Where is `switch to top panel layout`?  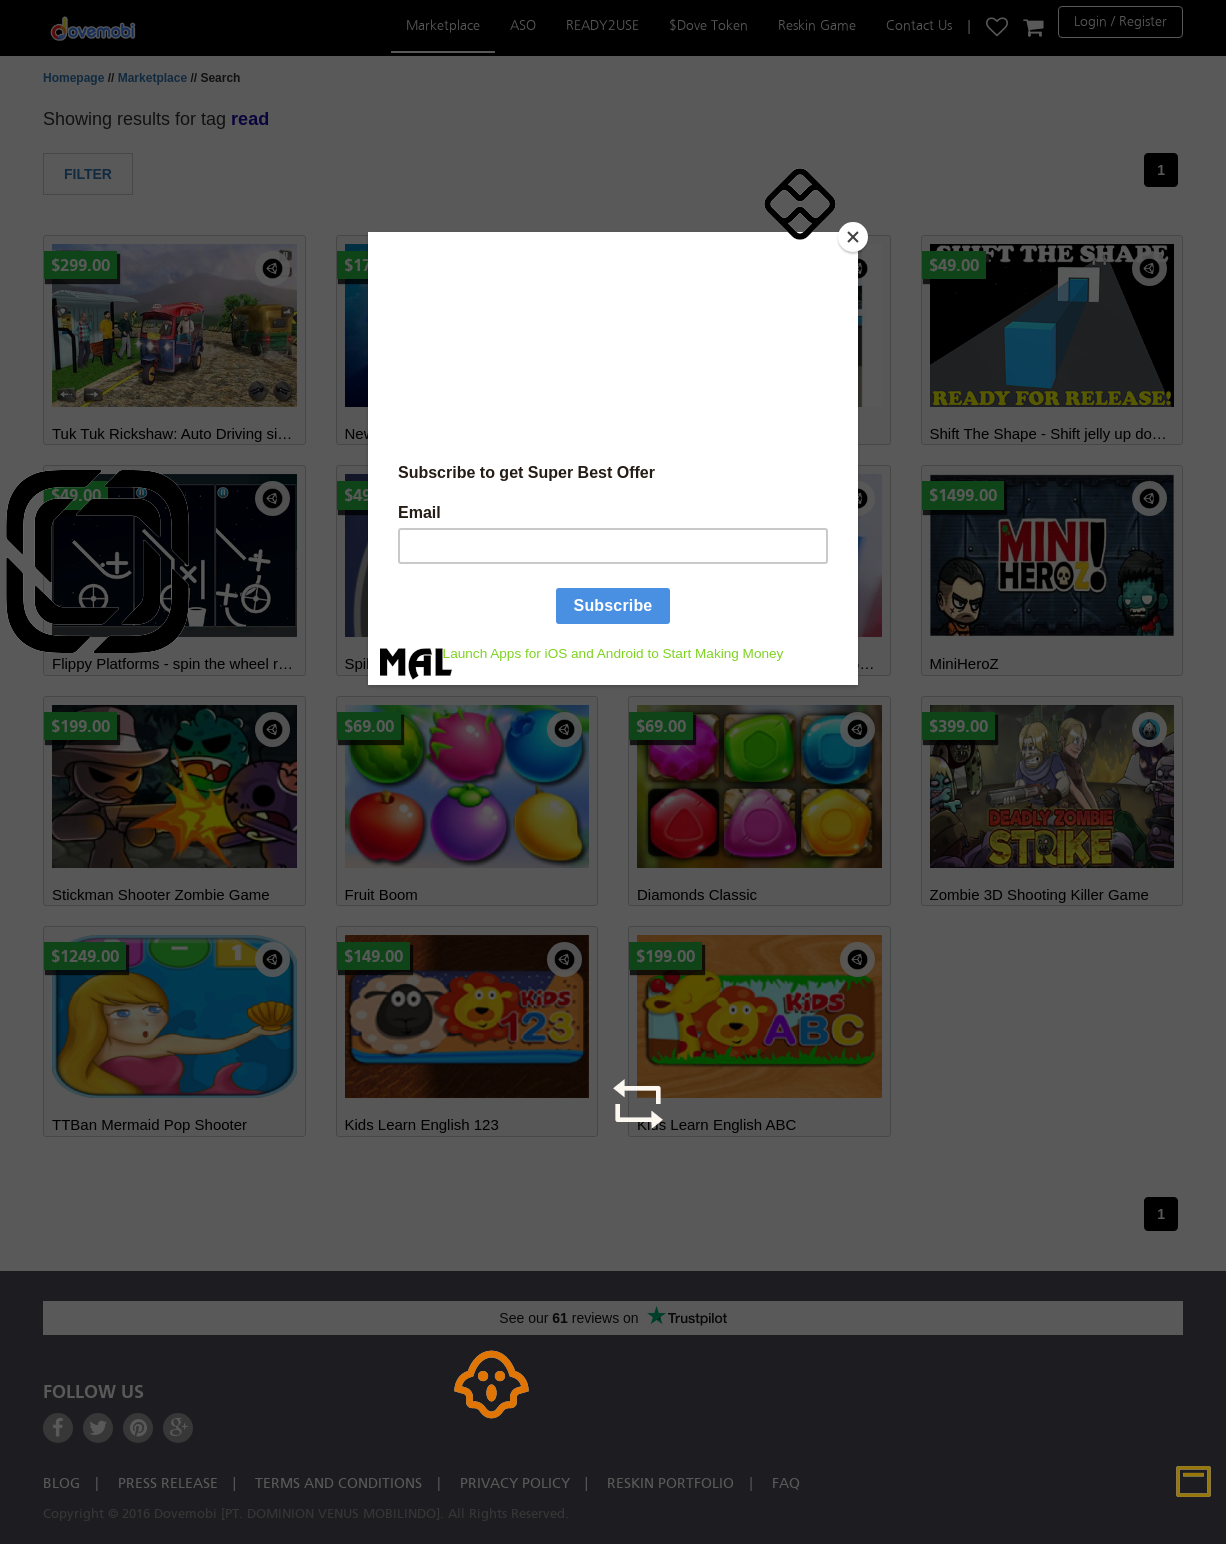
switch to top panel layout is located at coordinates (1193, 1481).